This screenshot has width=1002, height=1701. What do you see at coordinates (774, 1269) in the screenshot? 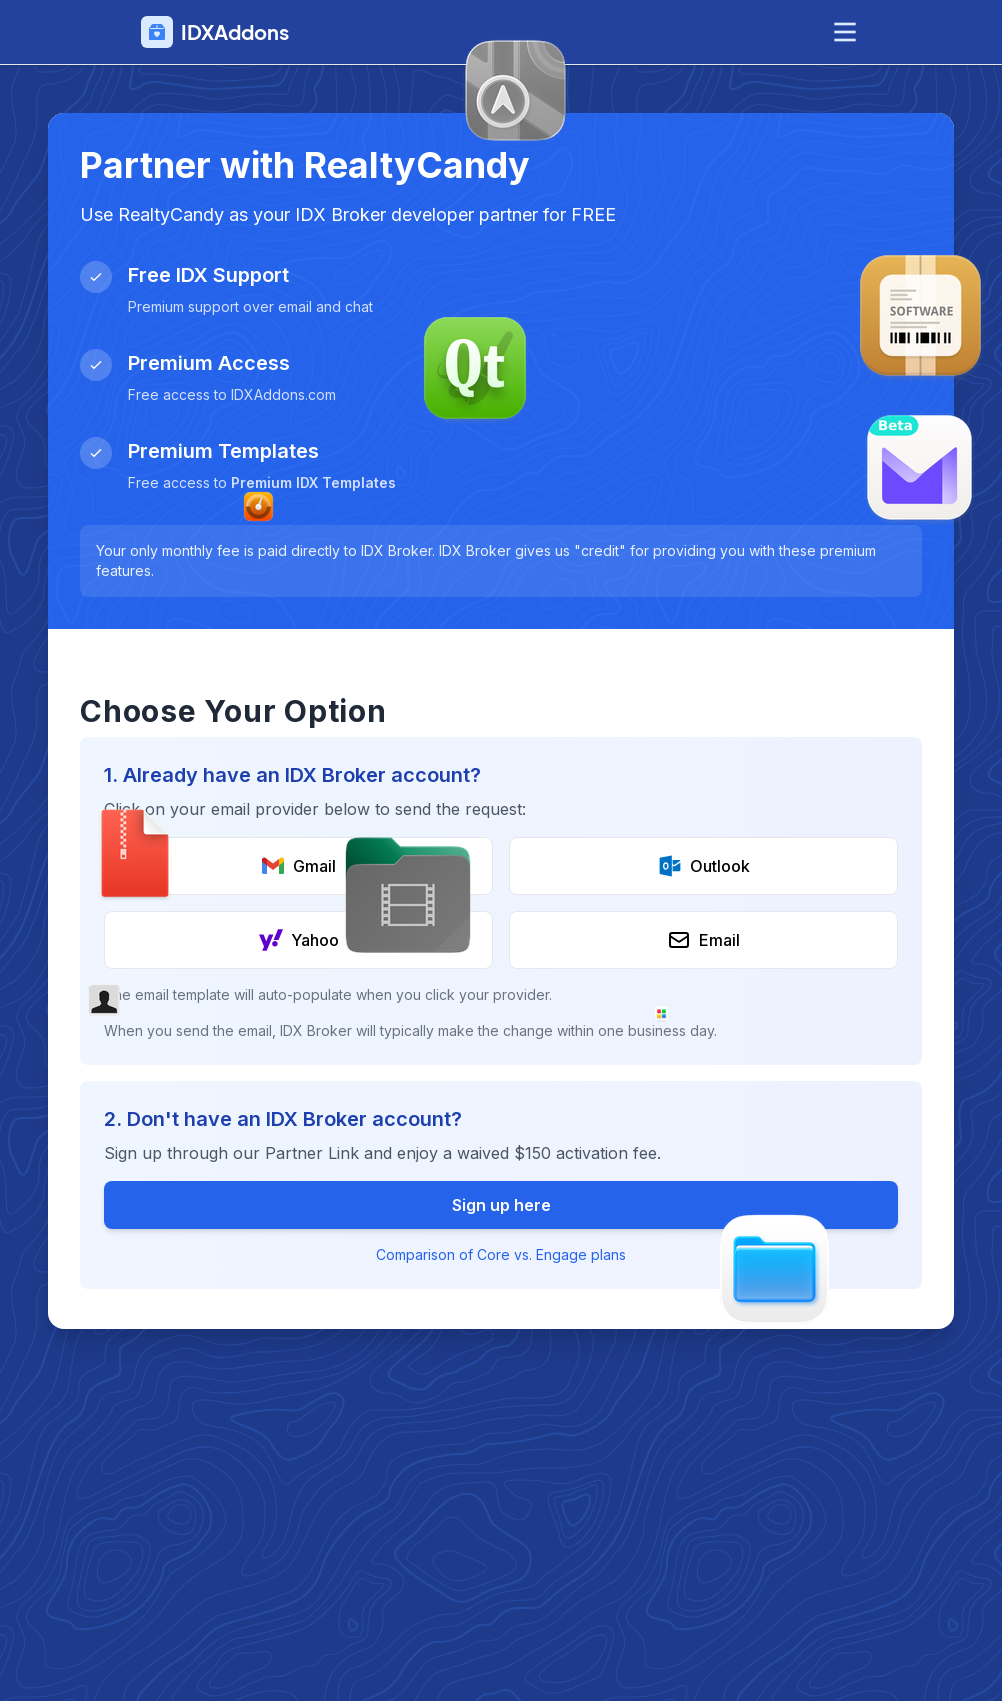
I see `open the files app` at bounding box center [774, 1269].